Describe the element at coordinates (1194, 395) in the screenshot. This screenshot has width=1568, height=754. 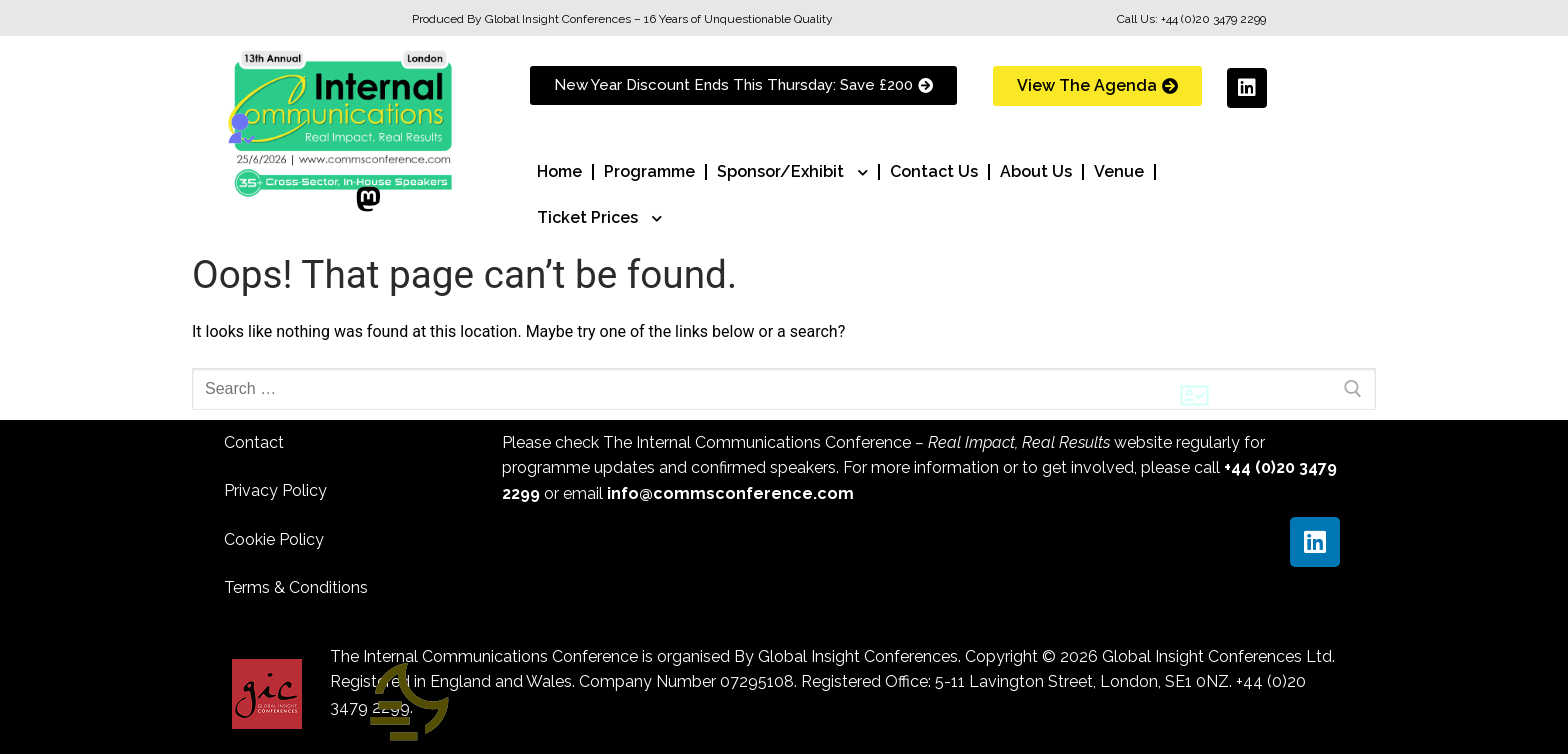
I see `verified ID or credential` at that location.